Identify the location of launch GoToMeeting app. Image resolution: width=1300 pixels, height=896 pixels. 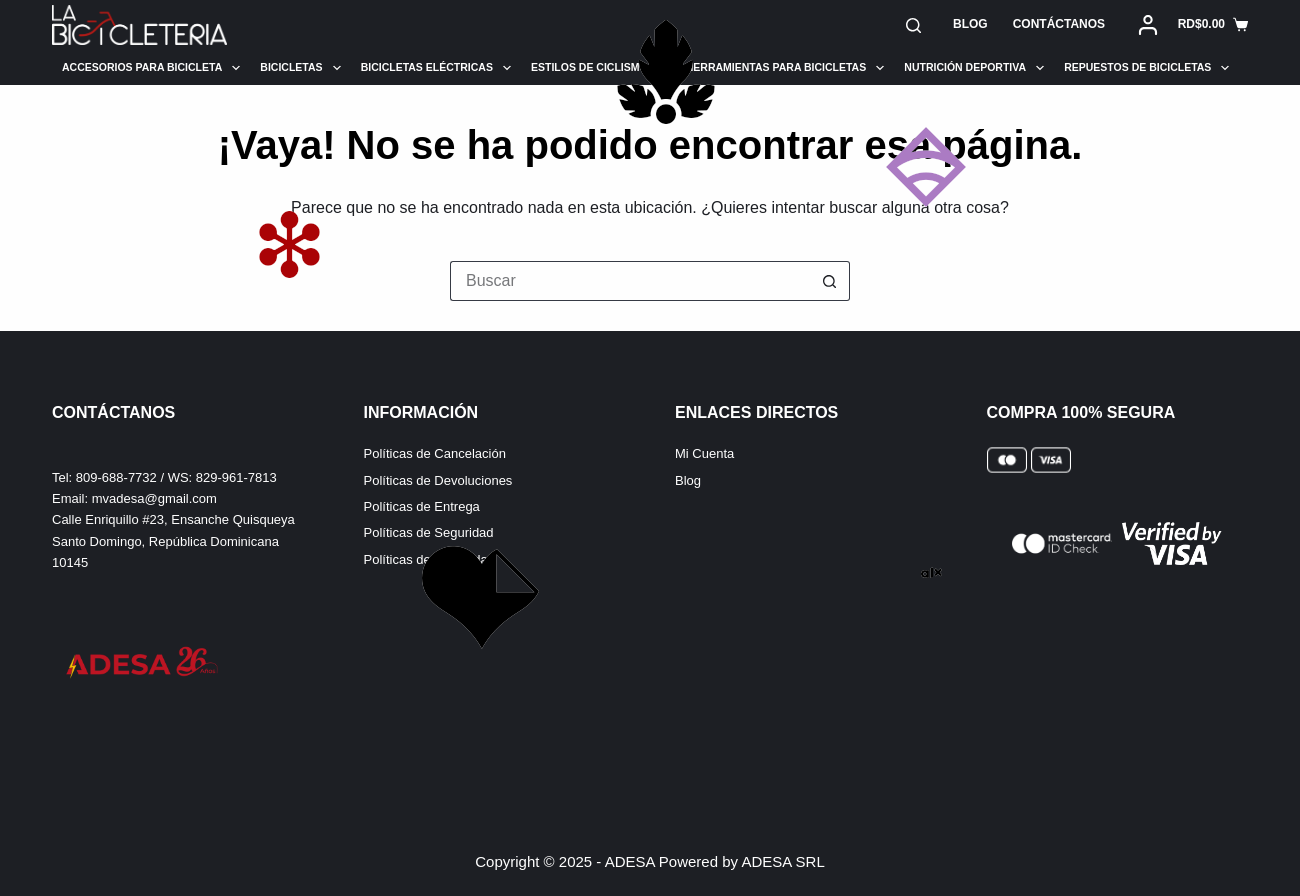
(289, 244).